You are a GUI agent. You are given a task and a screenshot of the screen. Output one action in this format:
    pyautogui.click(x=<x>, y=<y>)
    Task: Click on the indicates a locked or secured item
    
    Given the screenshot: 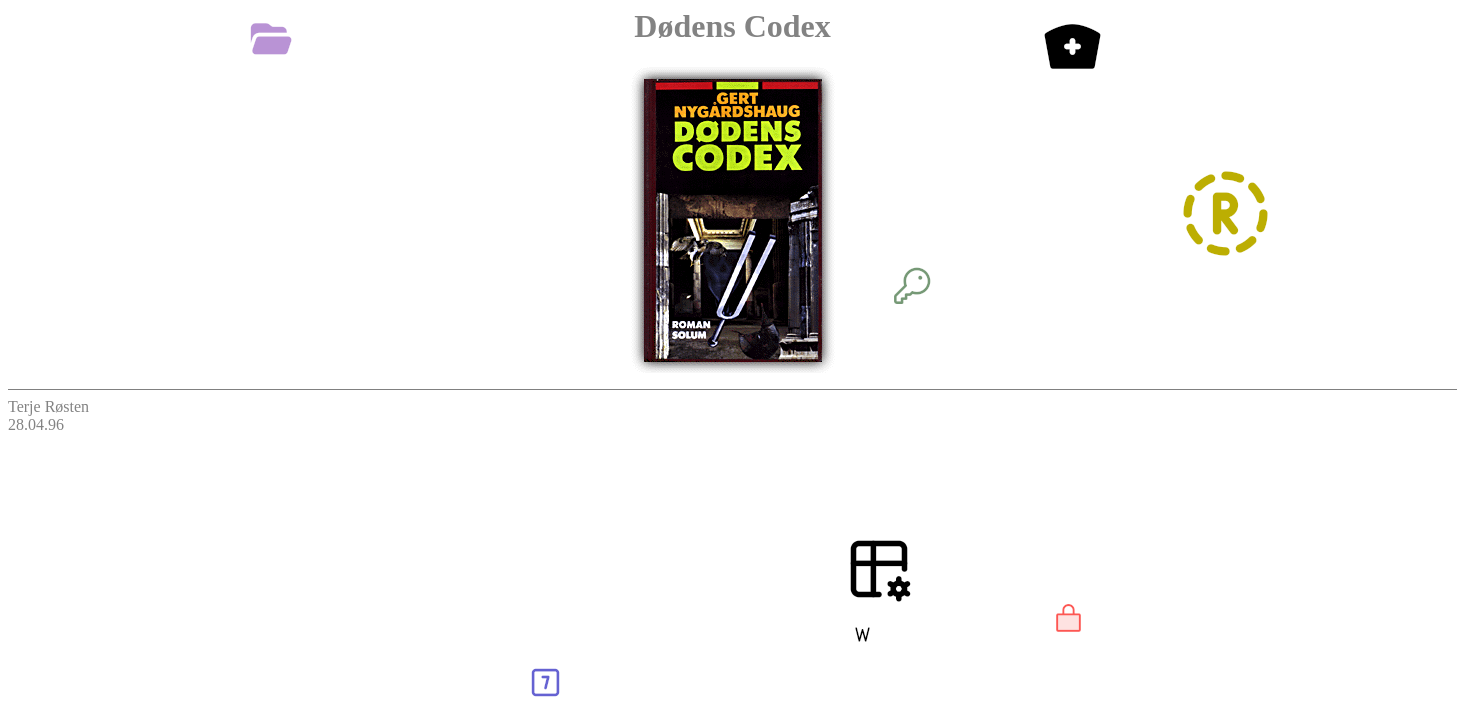 What is the action you would take?
    pyautogui.click(x=1068, y=619)
    